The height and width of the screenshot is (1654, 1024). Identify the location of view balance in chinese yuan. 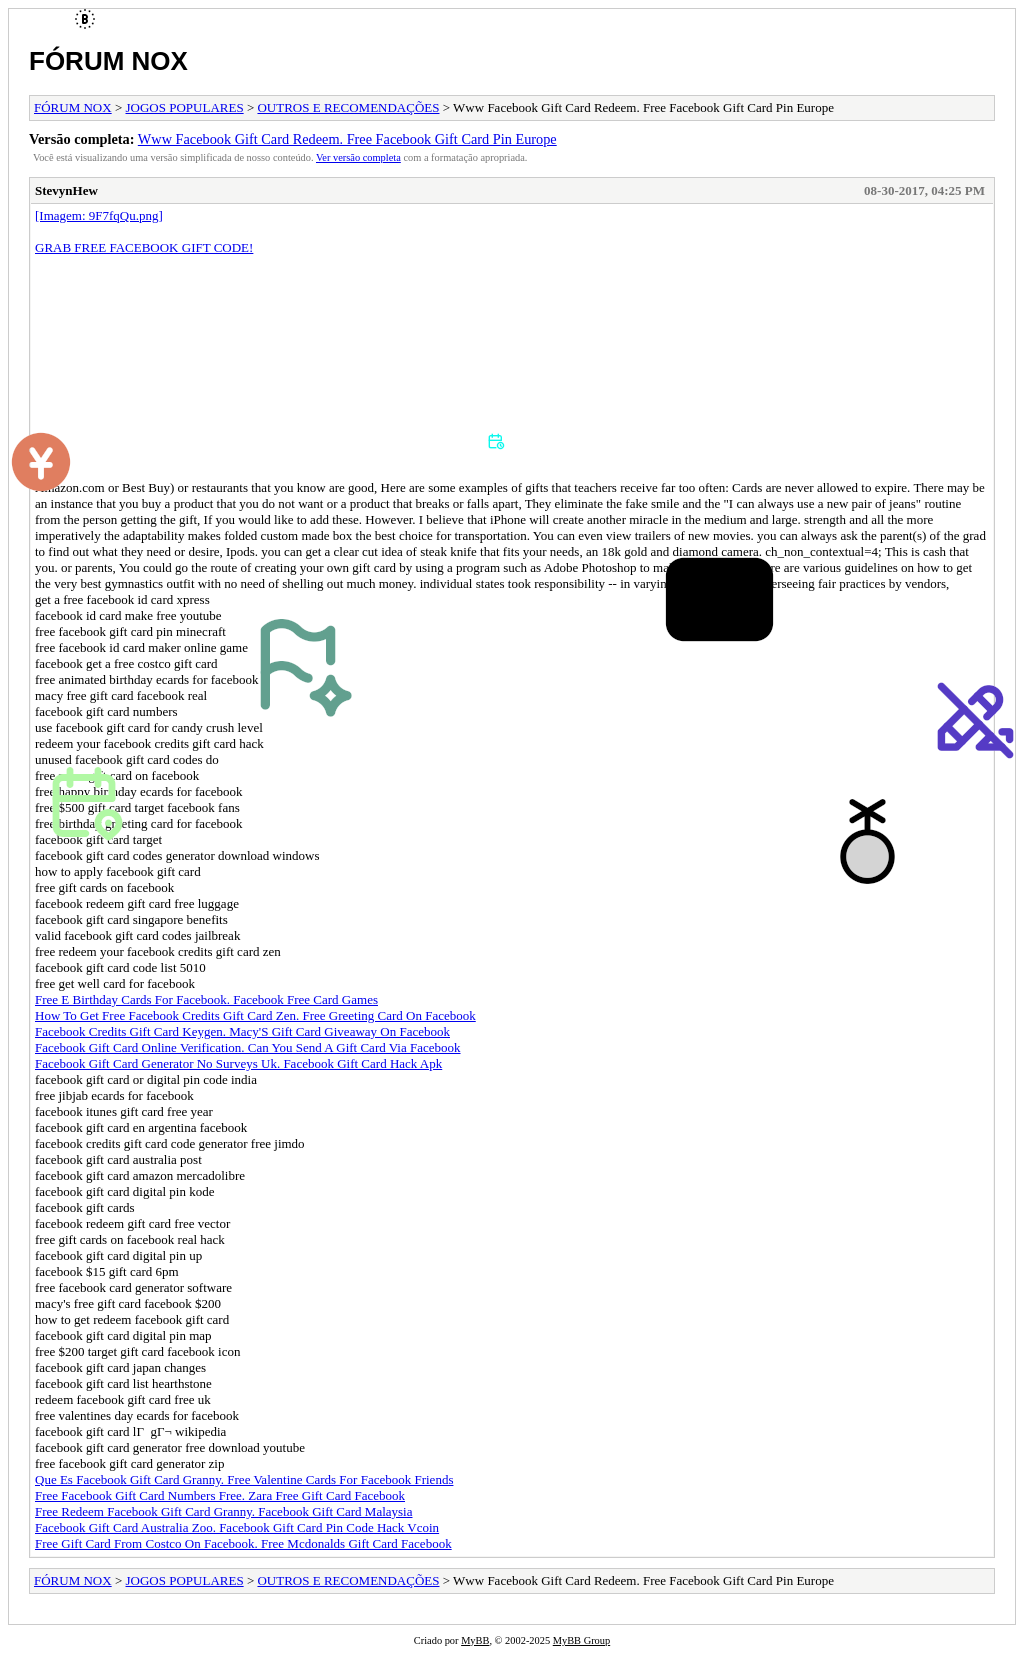
(41, 462).